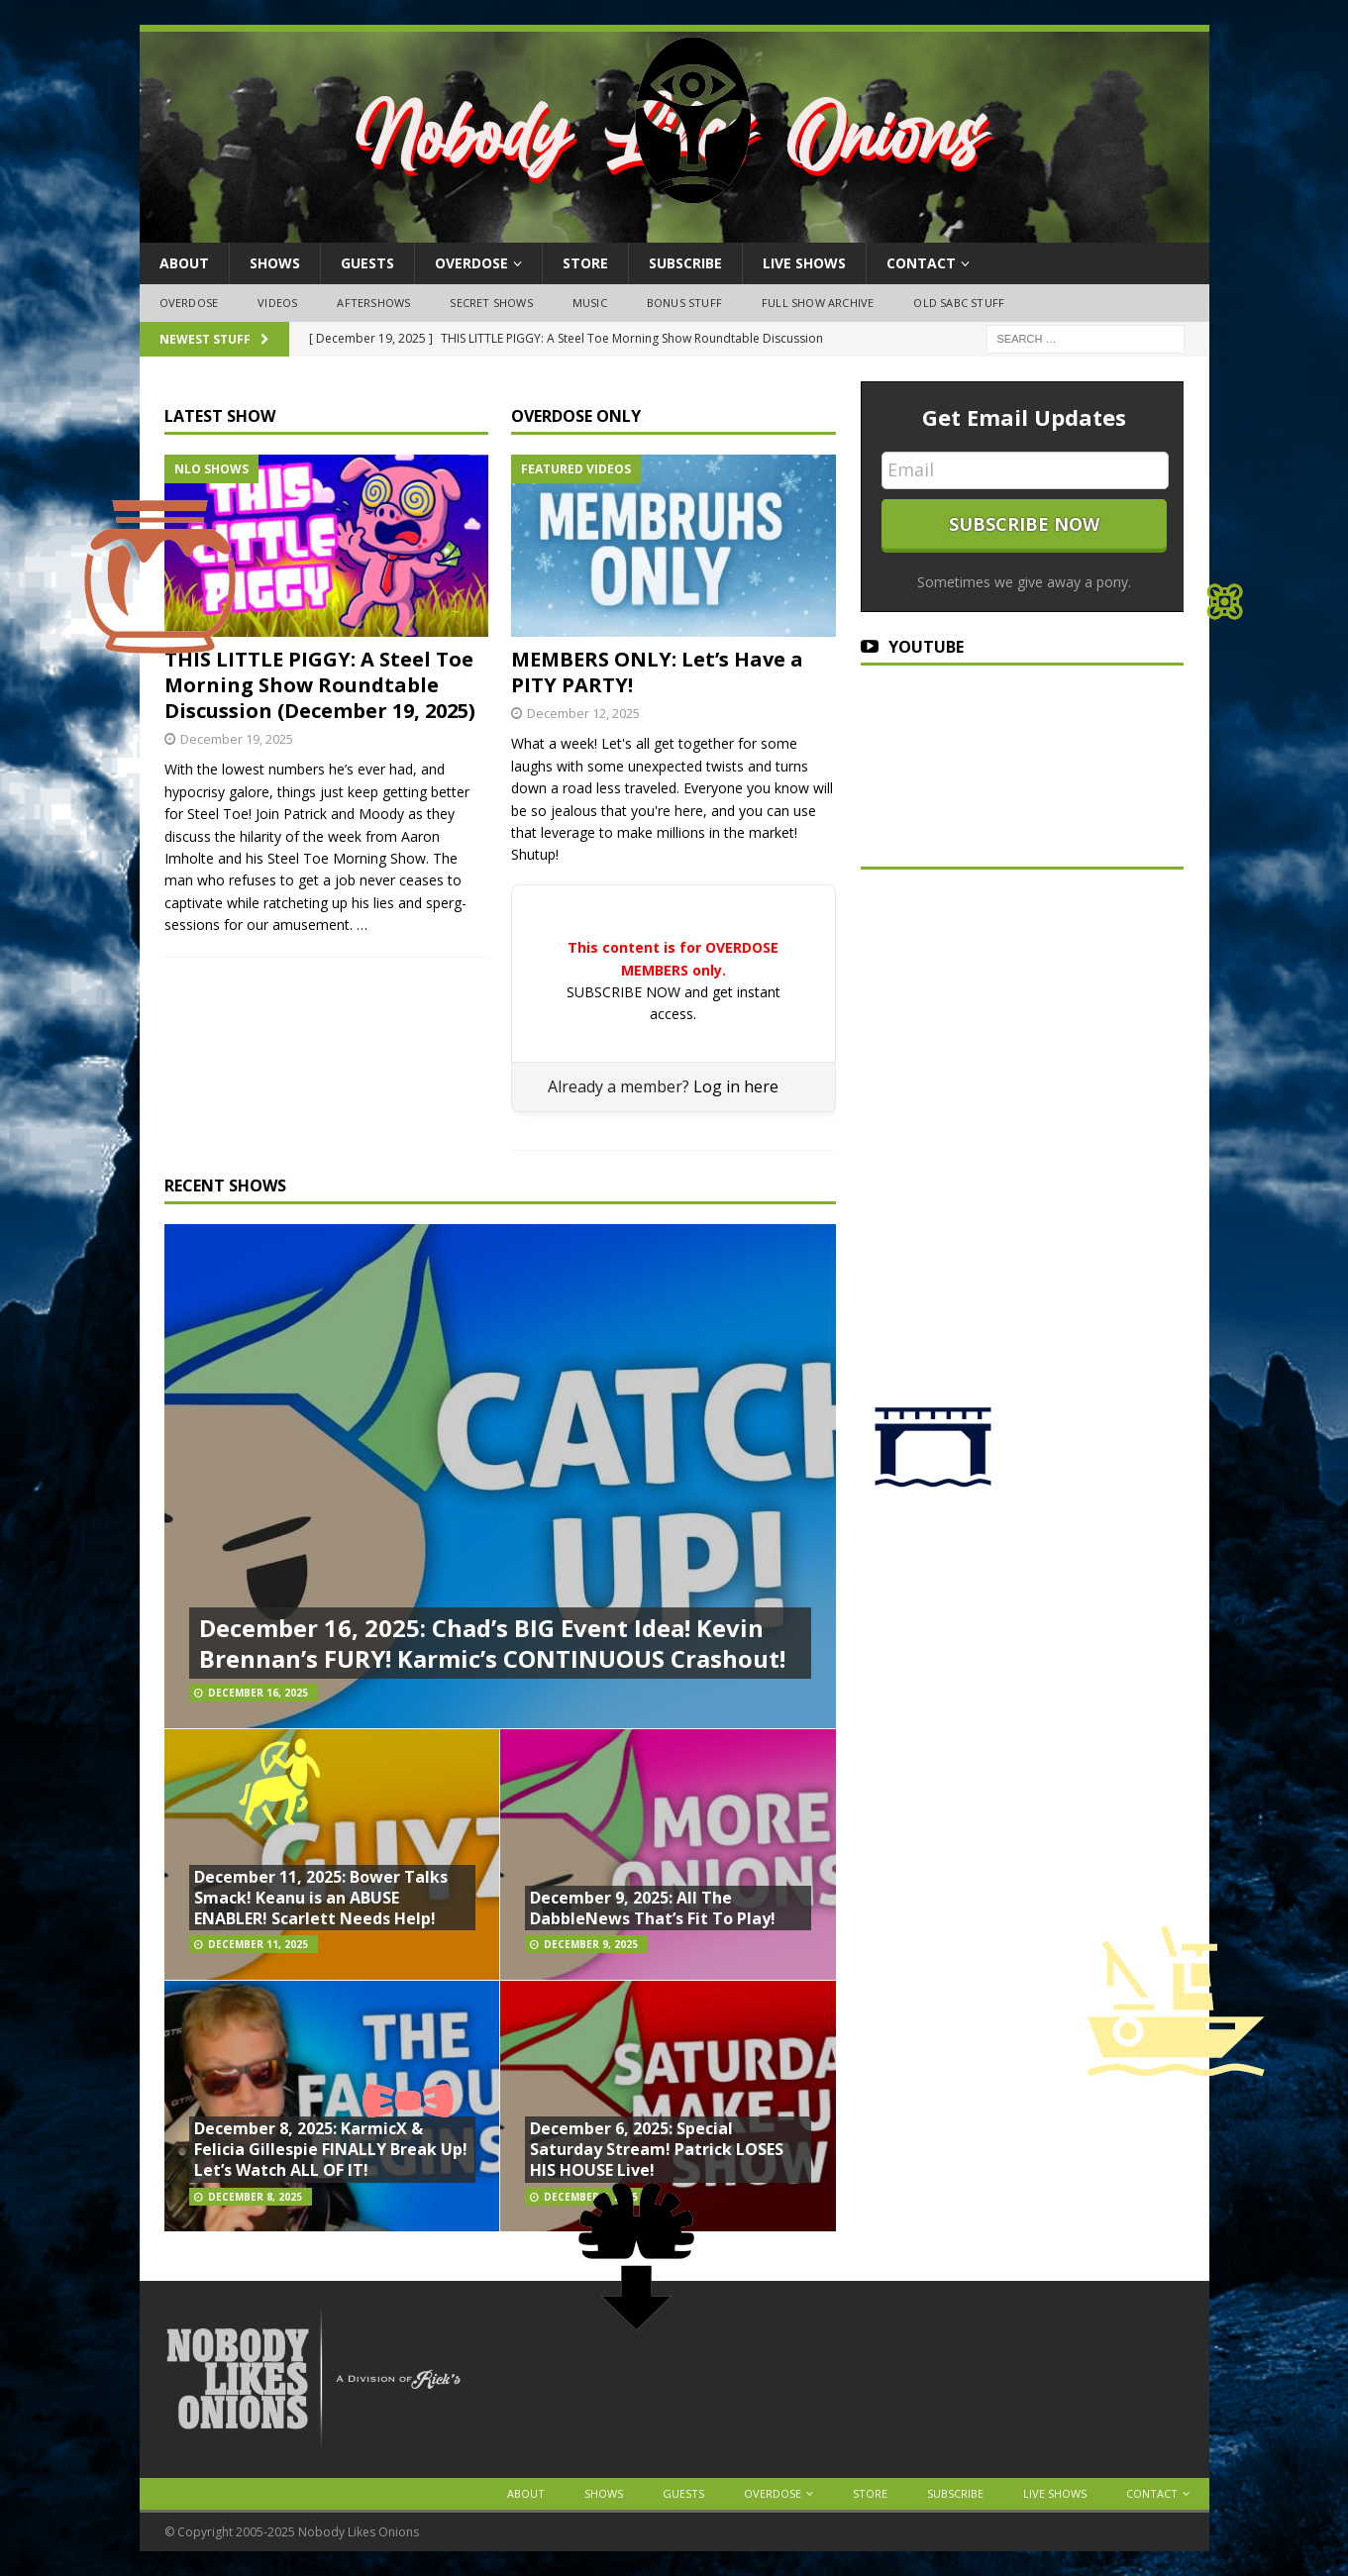 The width and height of the screenshot is (1348, 2576). I want to click on activate mystical vision or special sight ability, so click(694, 120).